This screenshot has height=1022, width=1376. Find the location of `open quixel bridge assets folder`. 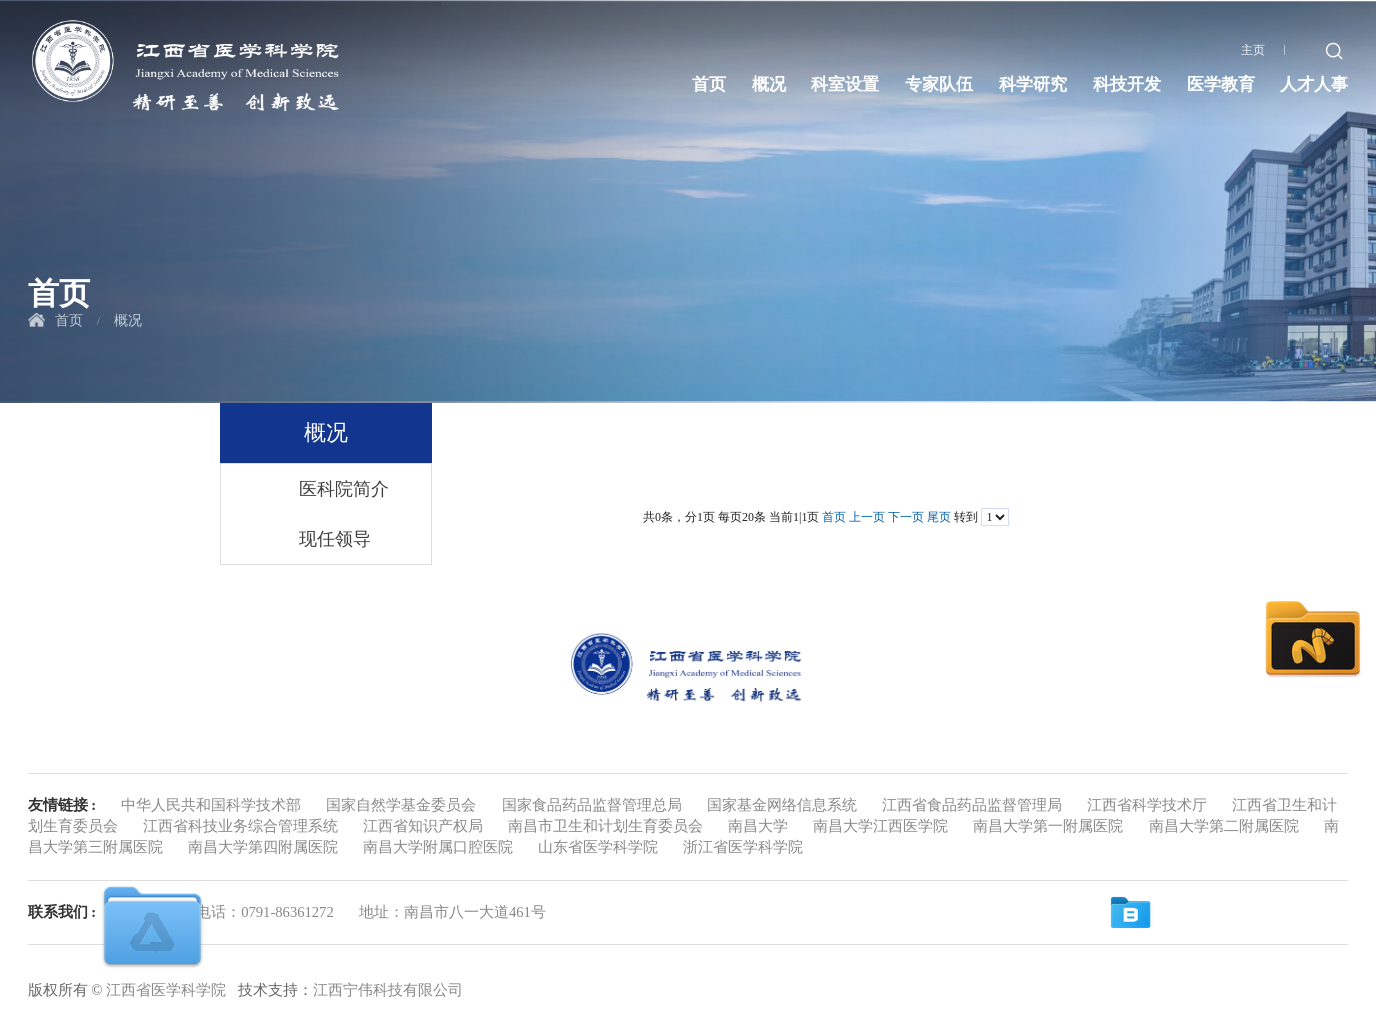

open quixel bridge assets folder is located at coordinates (1130, 913).